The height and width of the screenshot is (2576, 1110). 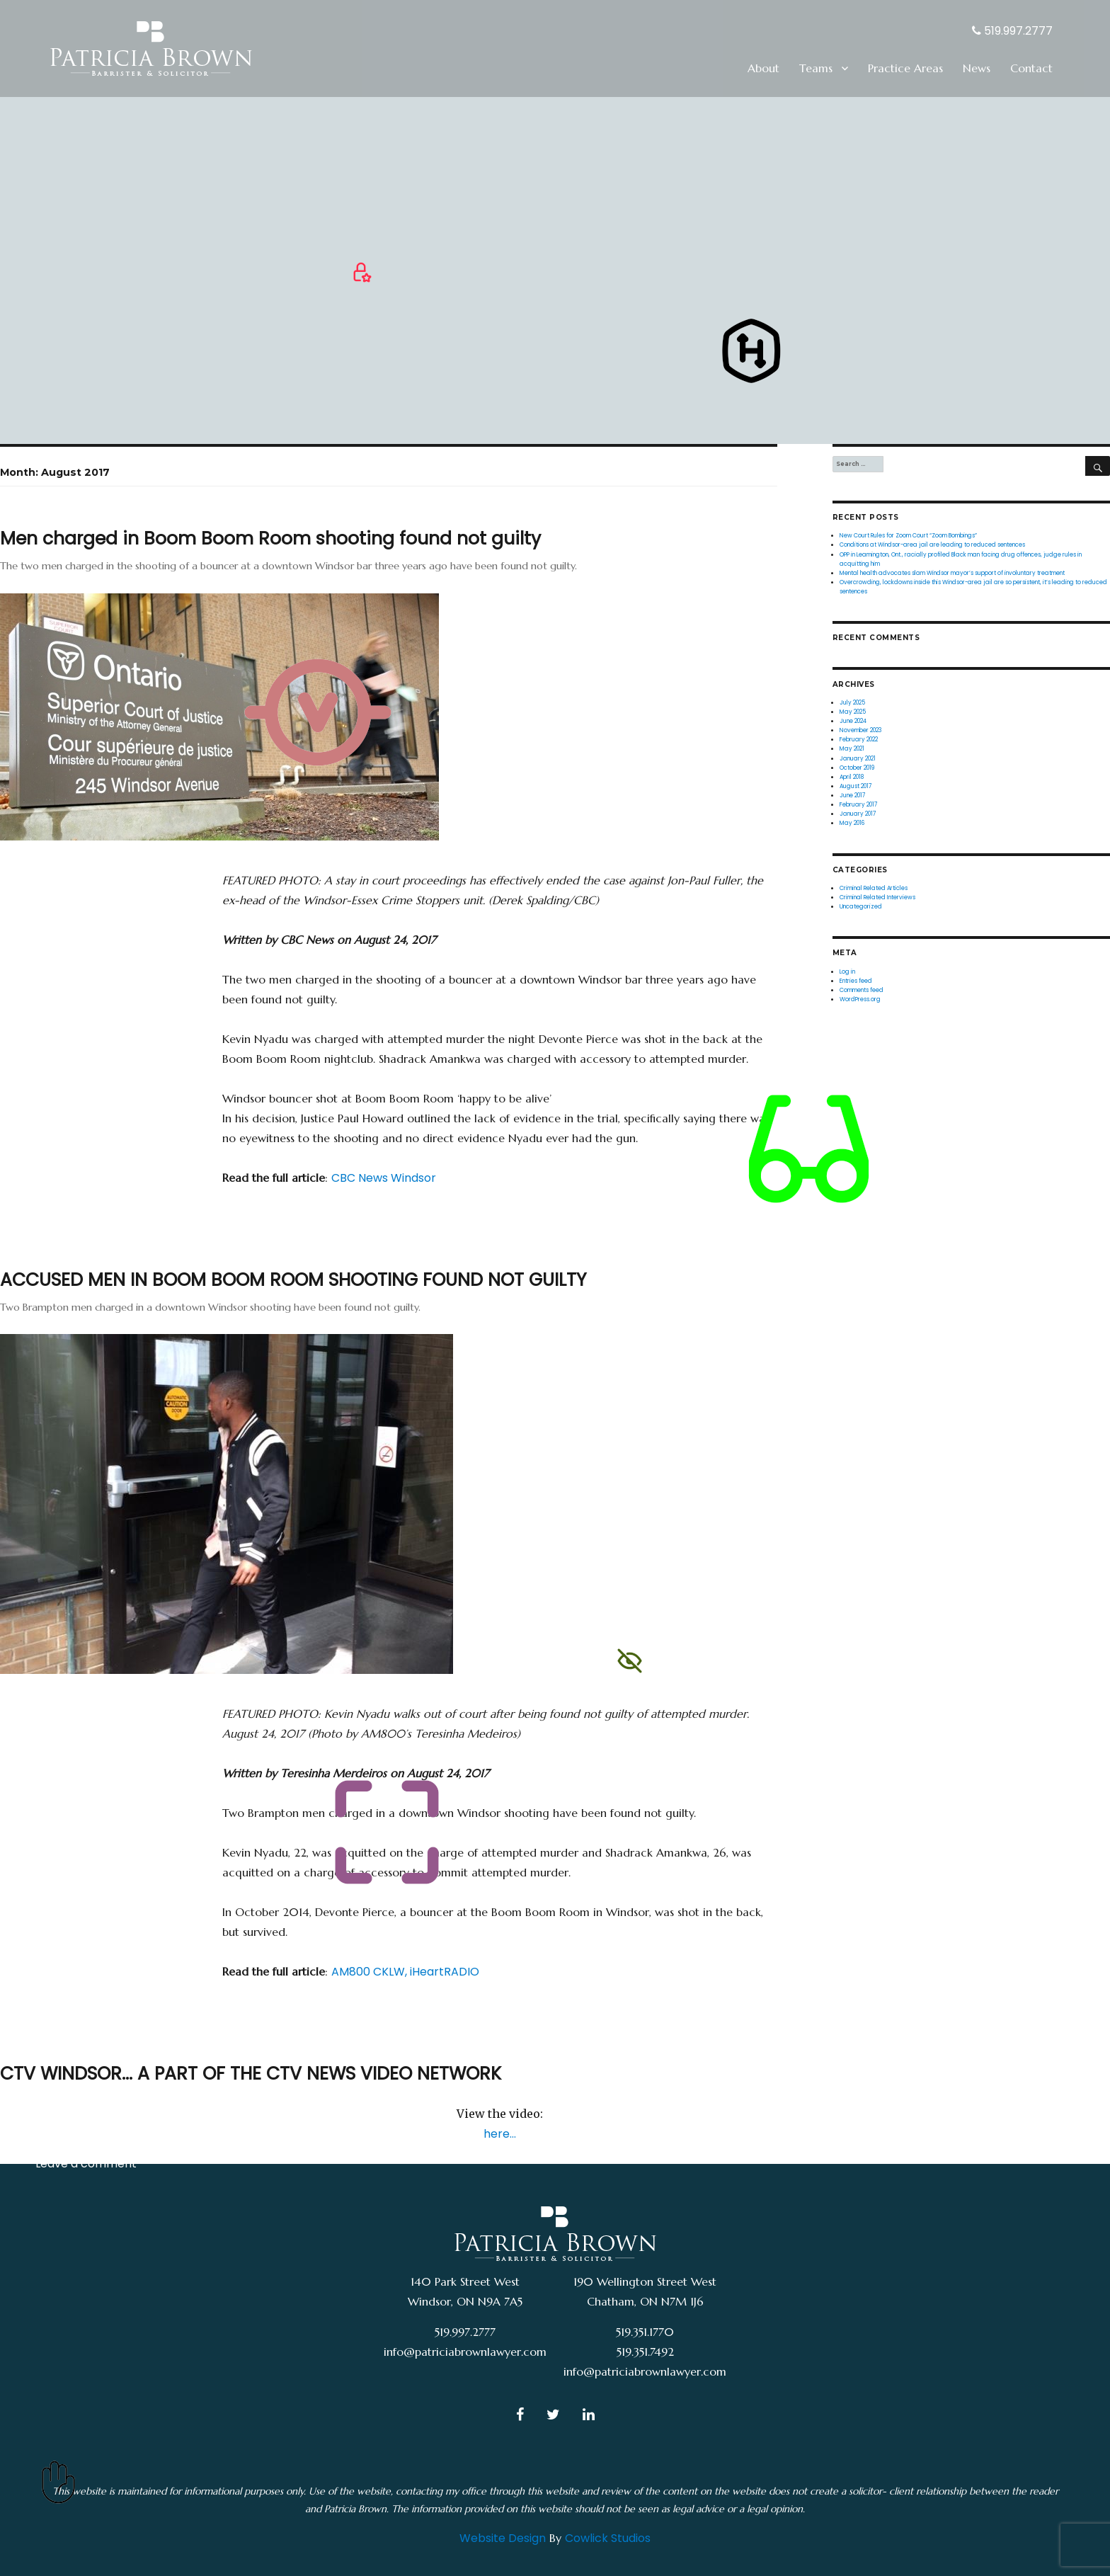 I want to click on hide password or sensitive content, so click(x=629, y=1660).